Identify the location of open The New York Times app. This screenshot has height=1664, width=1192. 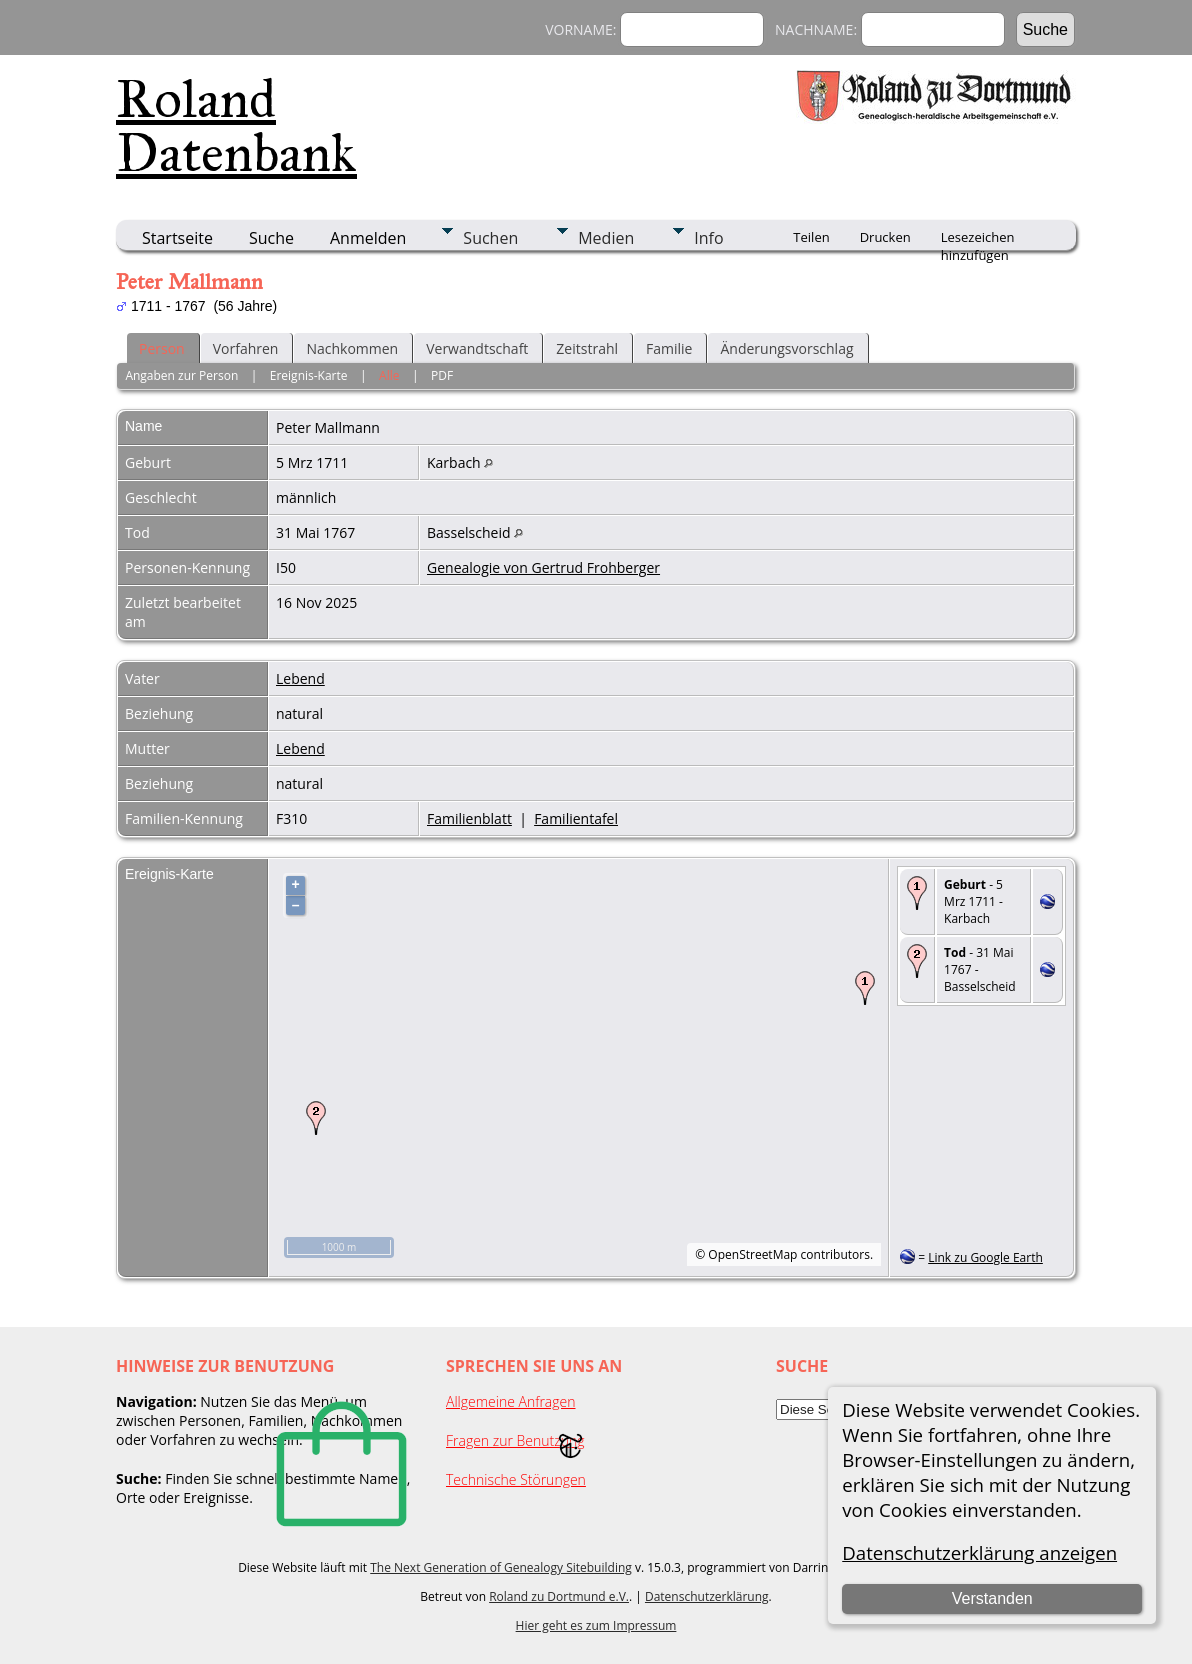
(570, 1445).